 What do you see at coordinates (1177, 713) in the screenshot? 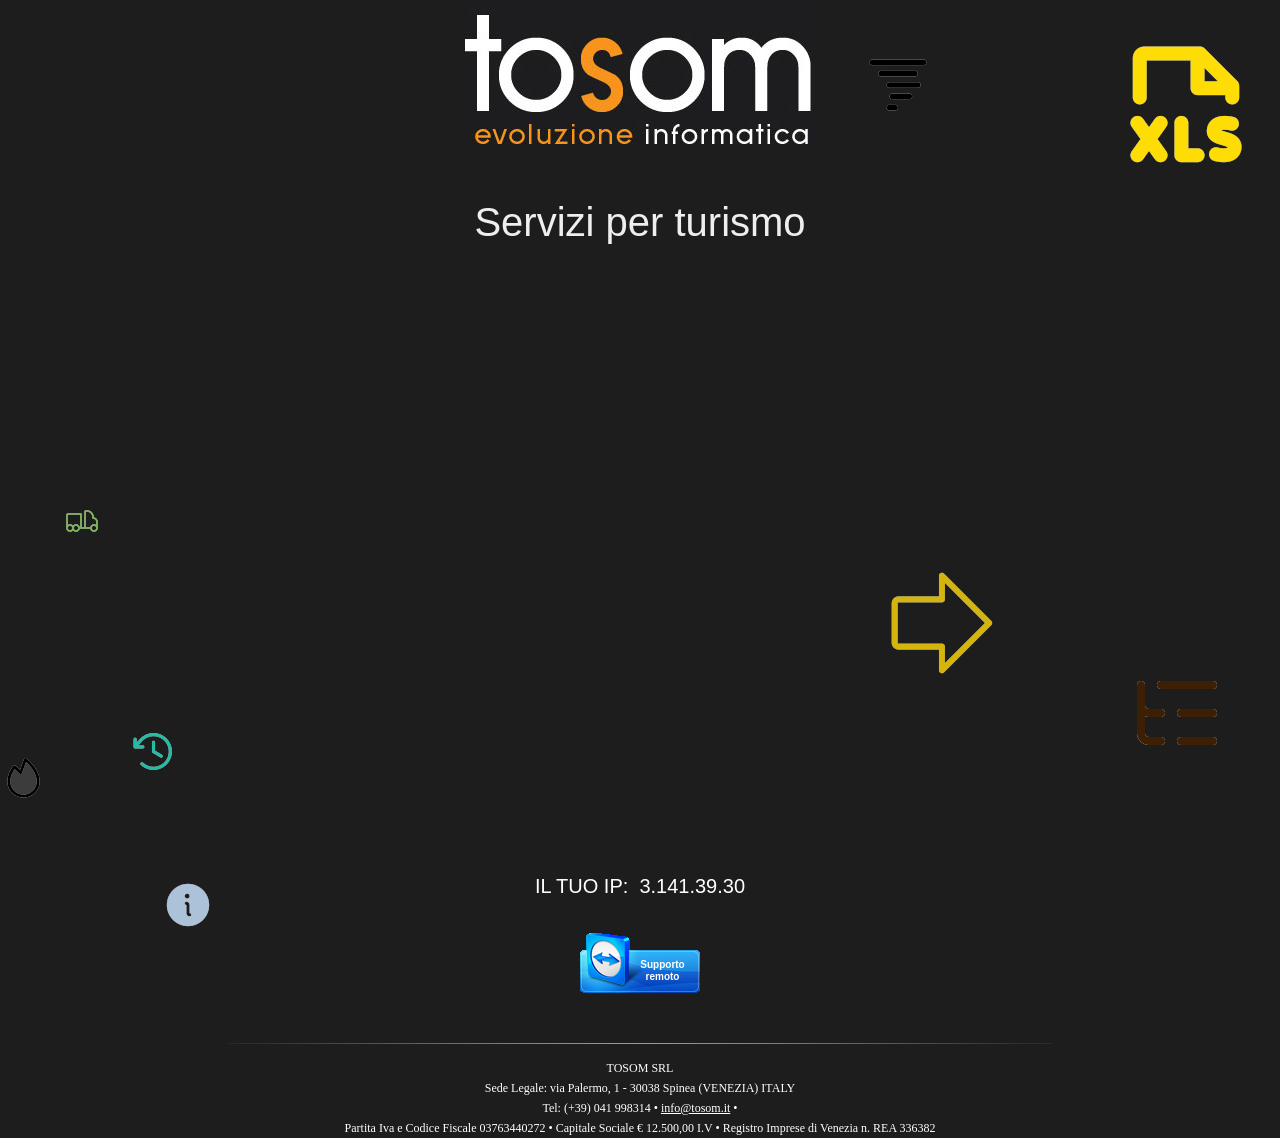
I see `view hierarchical list or nested items` at bounding box center [1177, 713].